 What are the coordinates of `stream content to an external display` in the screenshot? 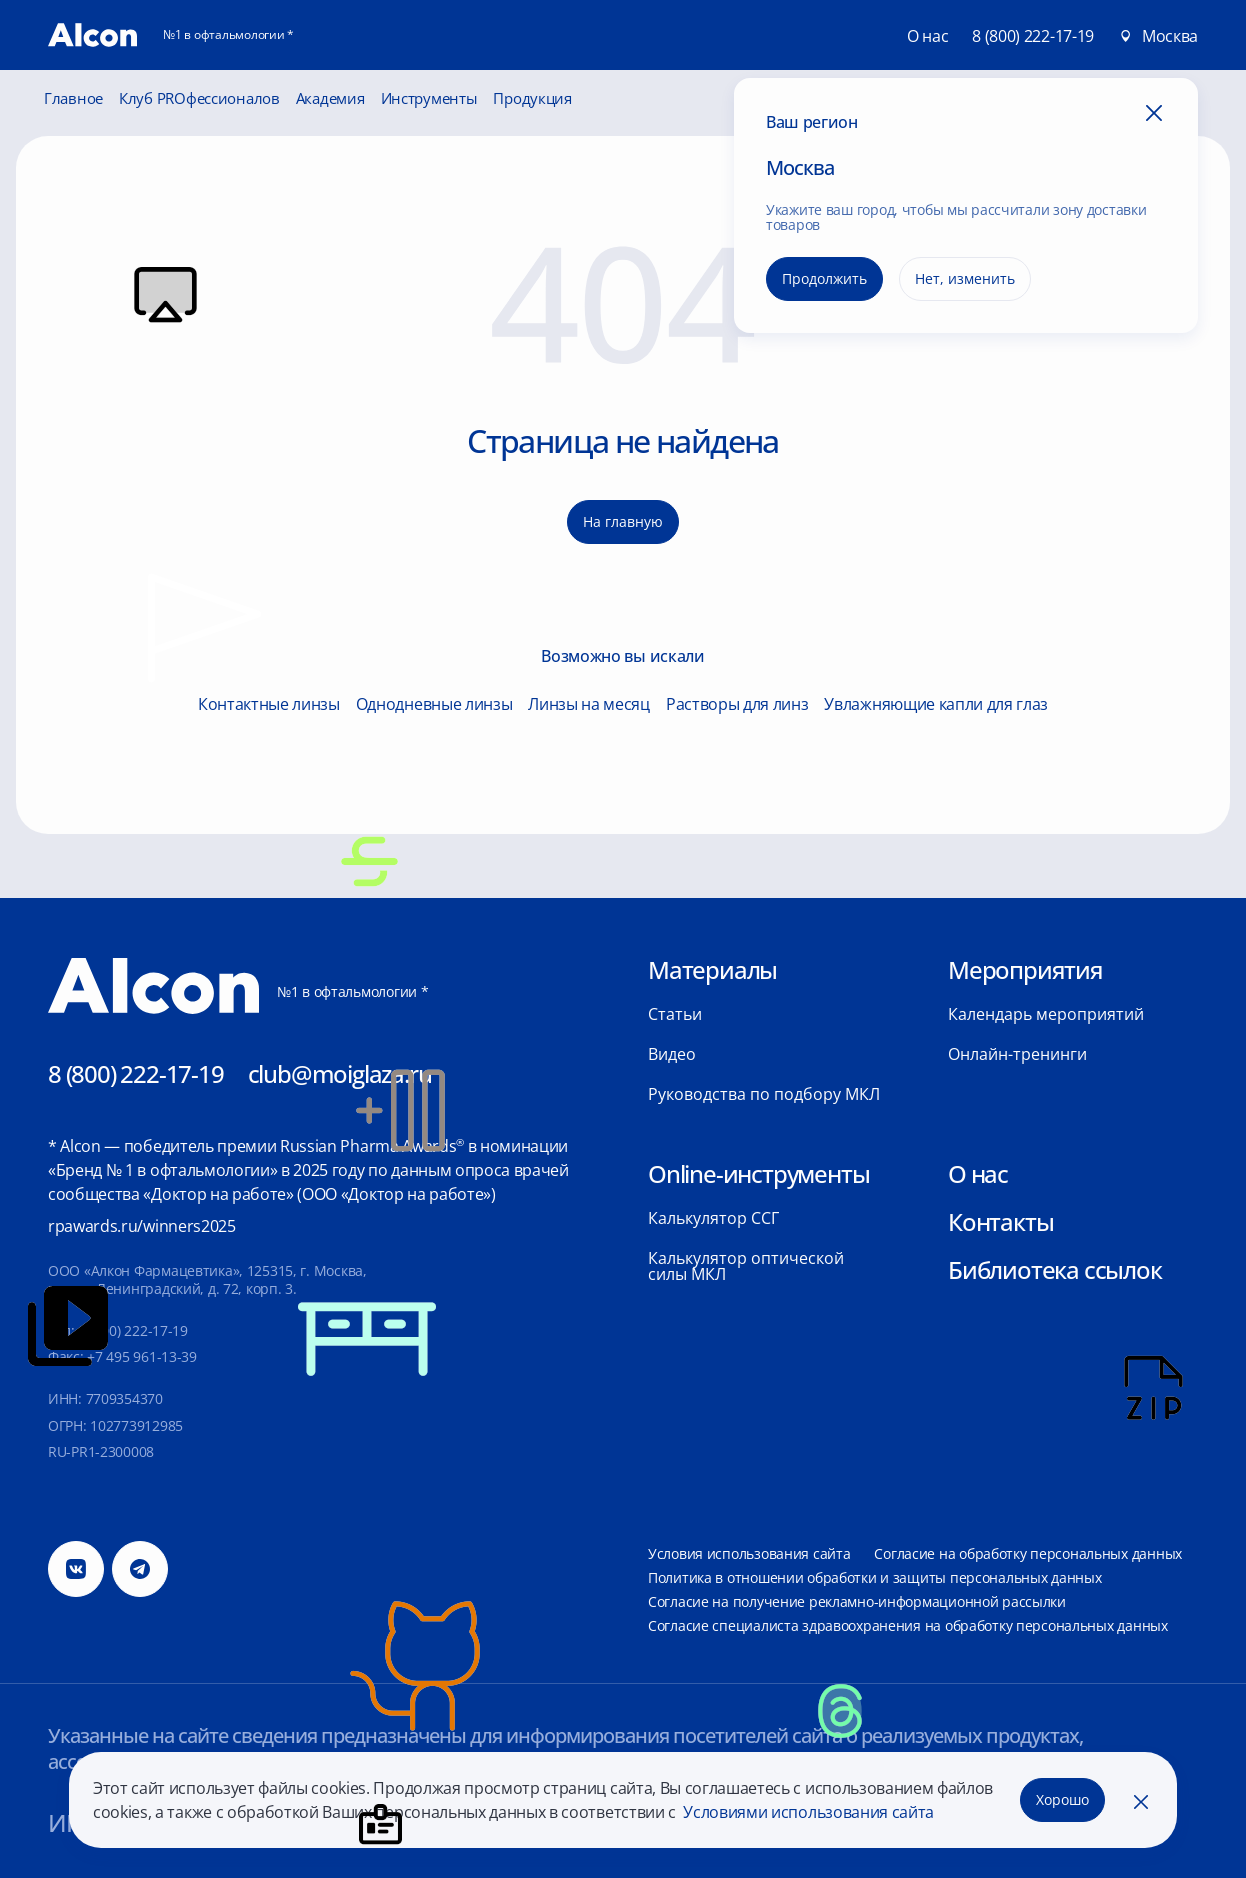 It's located at (165, 293).